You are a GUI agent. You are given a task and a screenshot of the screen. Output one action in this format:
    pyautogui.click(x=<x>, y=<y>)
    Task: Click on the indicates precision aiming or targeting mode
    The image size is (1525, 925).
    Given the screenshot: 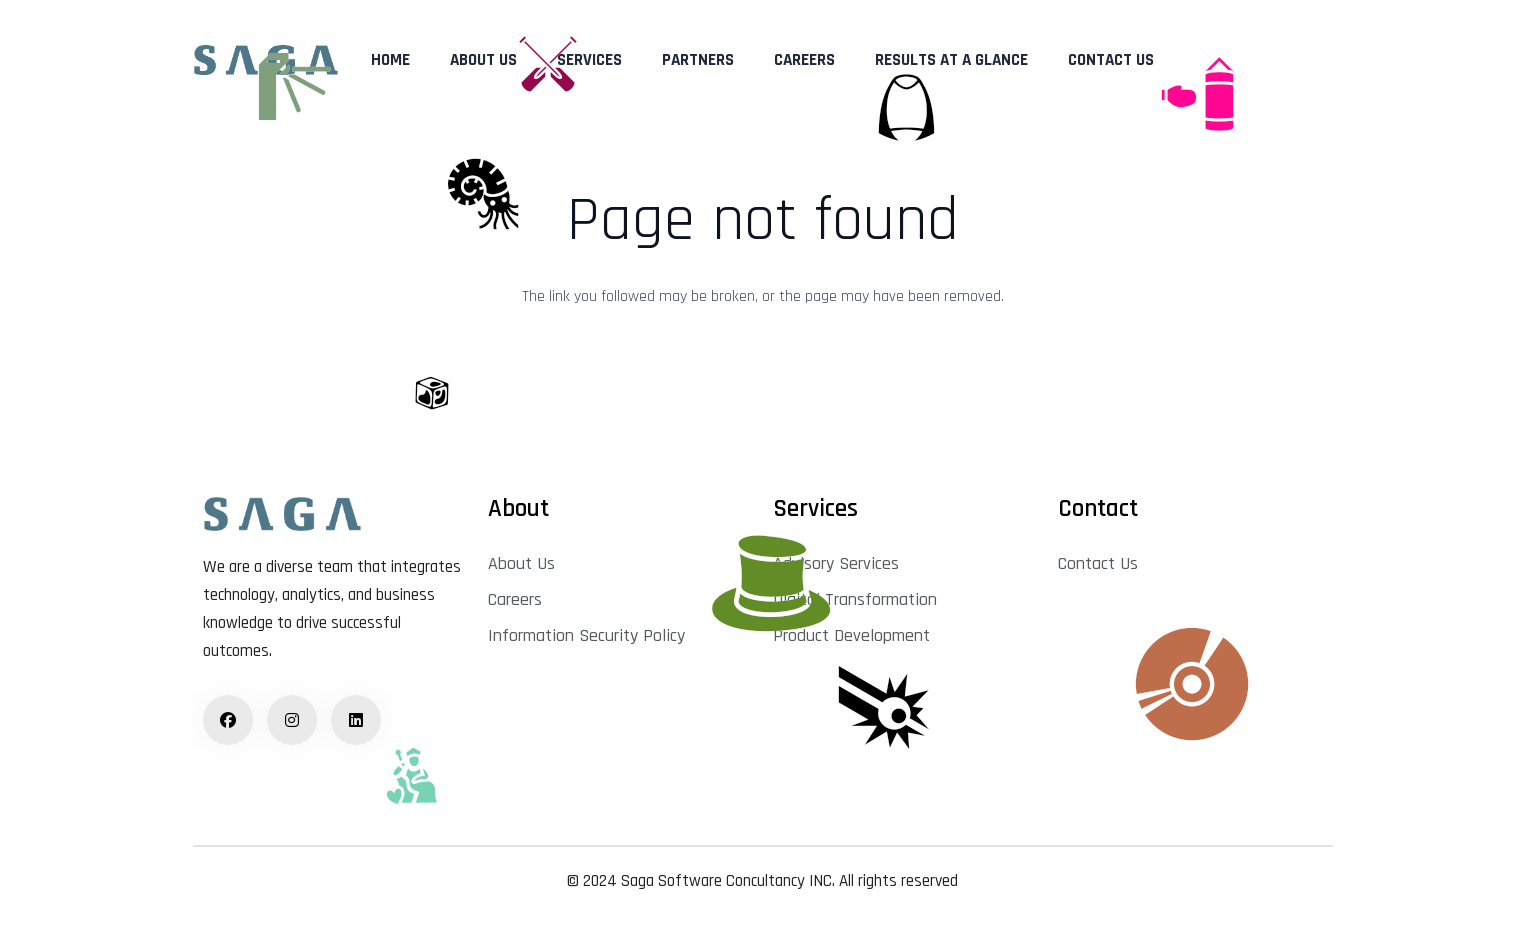 What is the action you would take?
    pyautogui.click(x=883, y=704)
    